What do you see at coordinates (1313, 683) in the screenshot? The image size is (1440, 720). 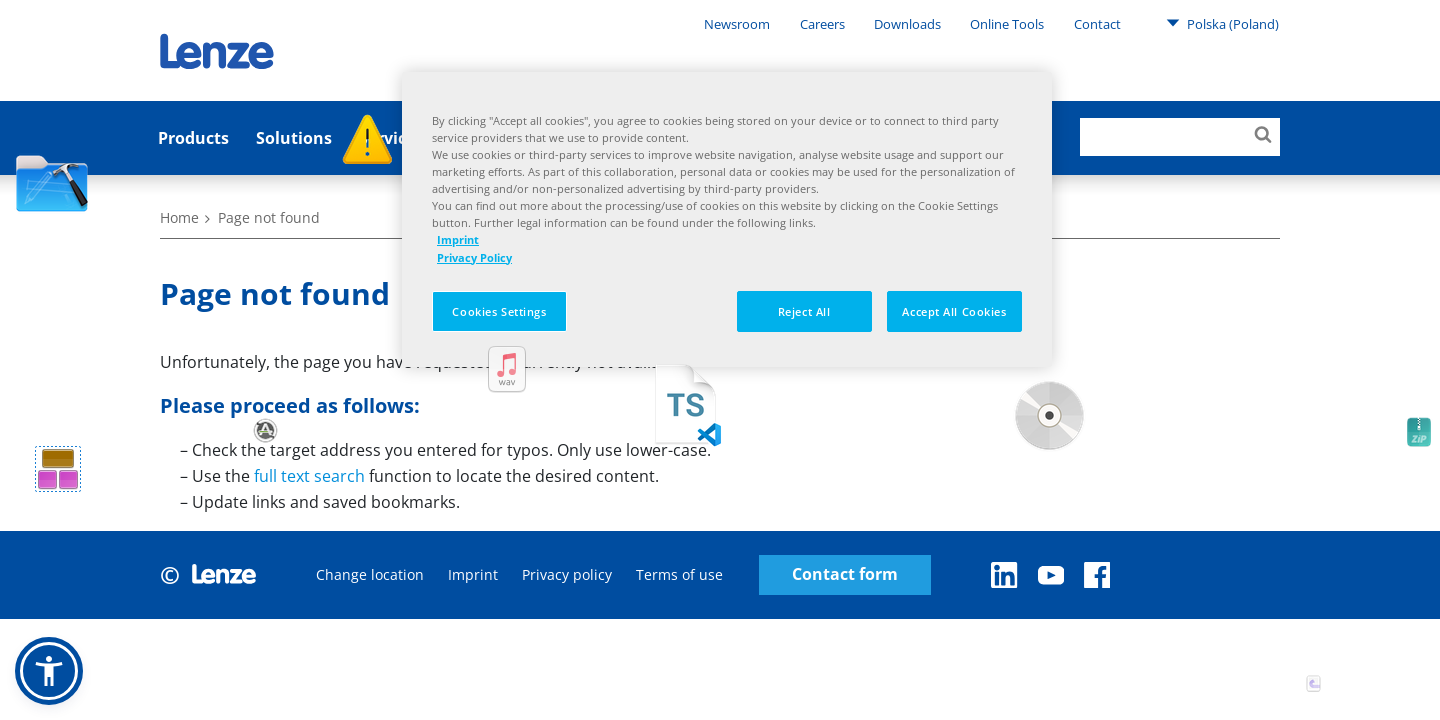 I see `a bittorrent torrent file` at bounding box center [1313, 683].